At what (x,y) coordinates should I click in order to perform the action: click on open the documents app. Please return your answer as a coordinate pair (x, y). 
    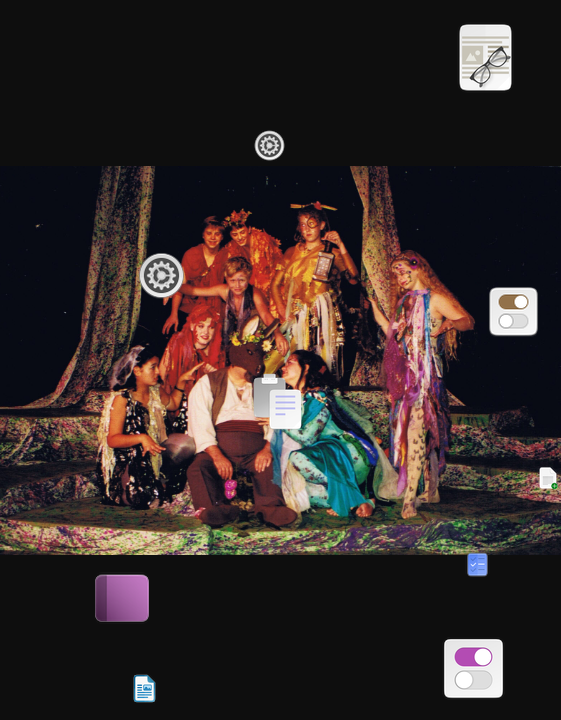
    Looking at the image, I should click on (485, 57).